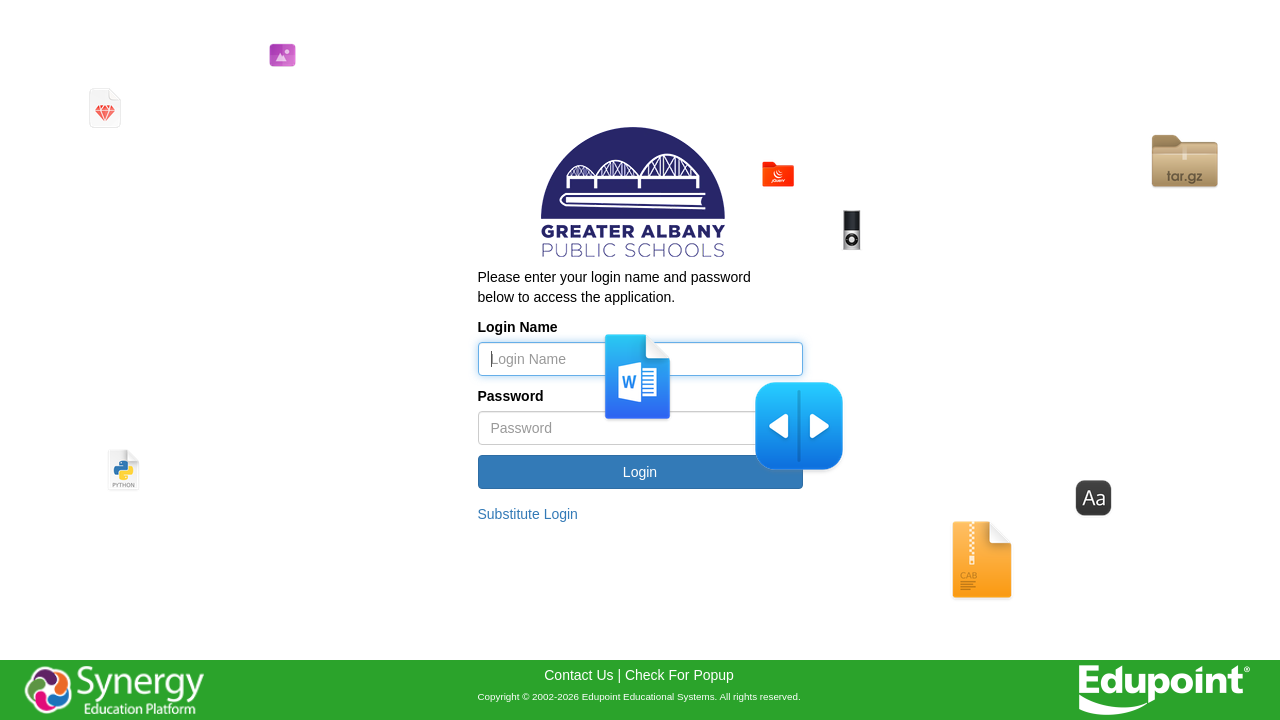 Image resolution: width=1280 pixels, height=720 pixels. What do you see at coordinates (637, 376) in the screenshot?
I see `open a Microsoft Word document` at bounding box center [637, 376].